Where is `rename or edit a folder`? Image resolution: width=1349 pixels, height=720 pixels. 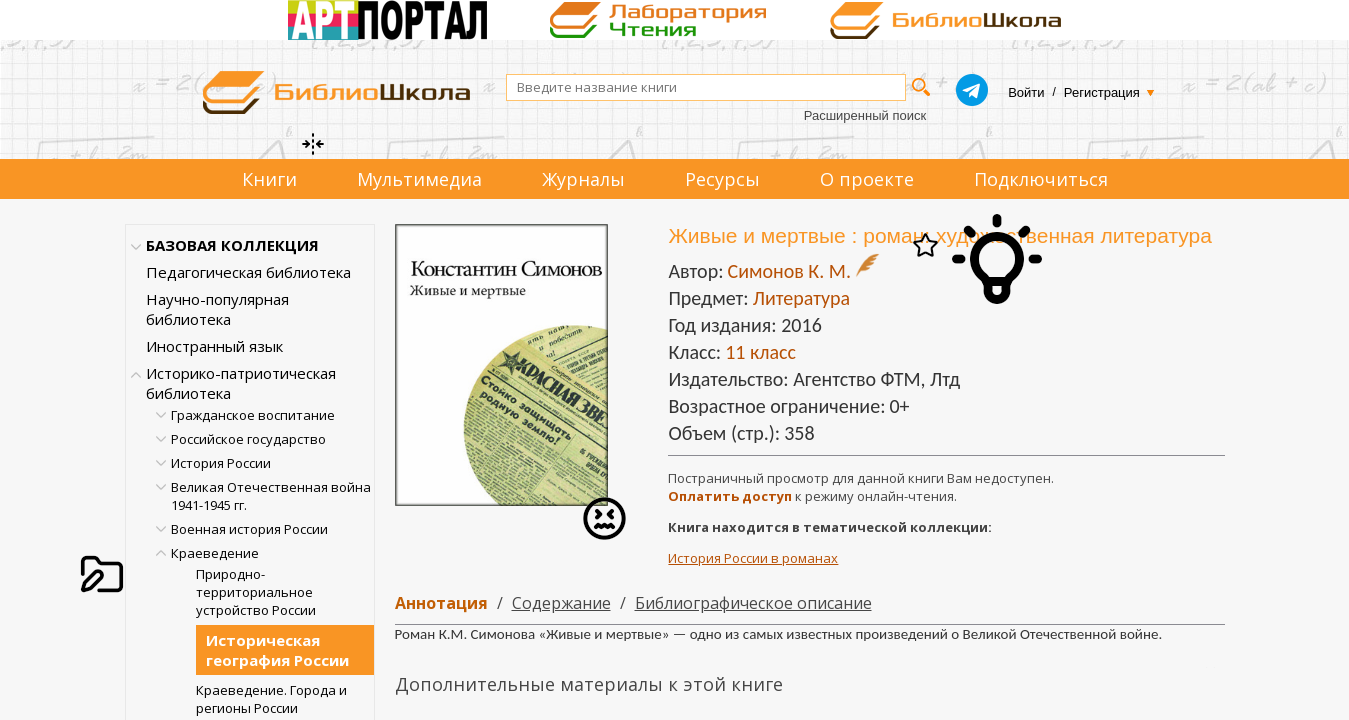
rename or edit a folder is located at coordinates (102, 575).